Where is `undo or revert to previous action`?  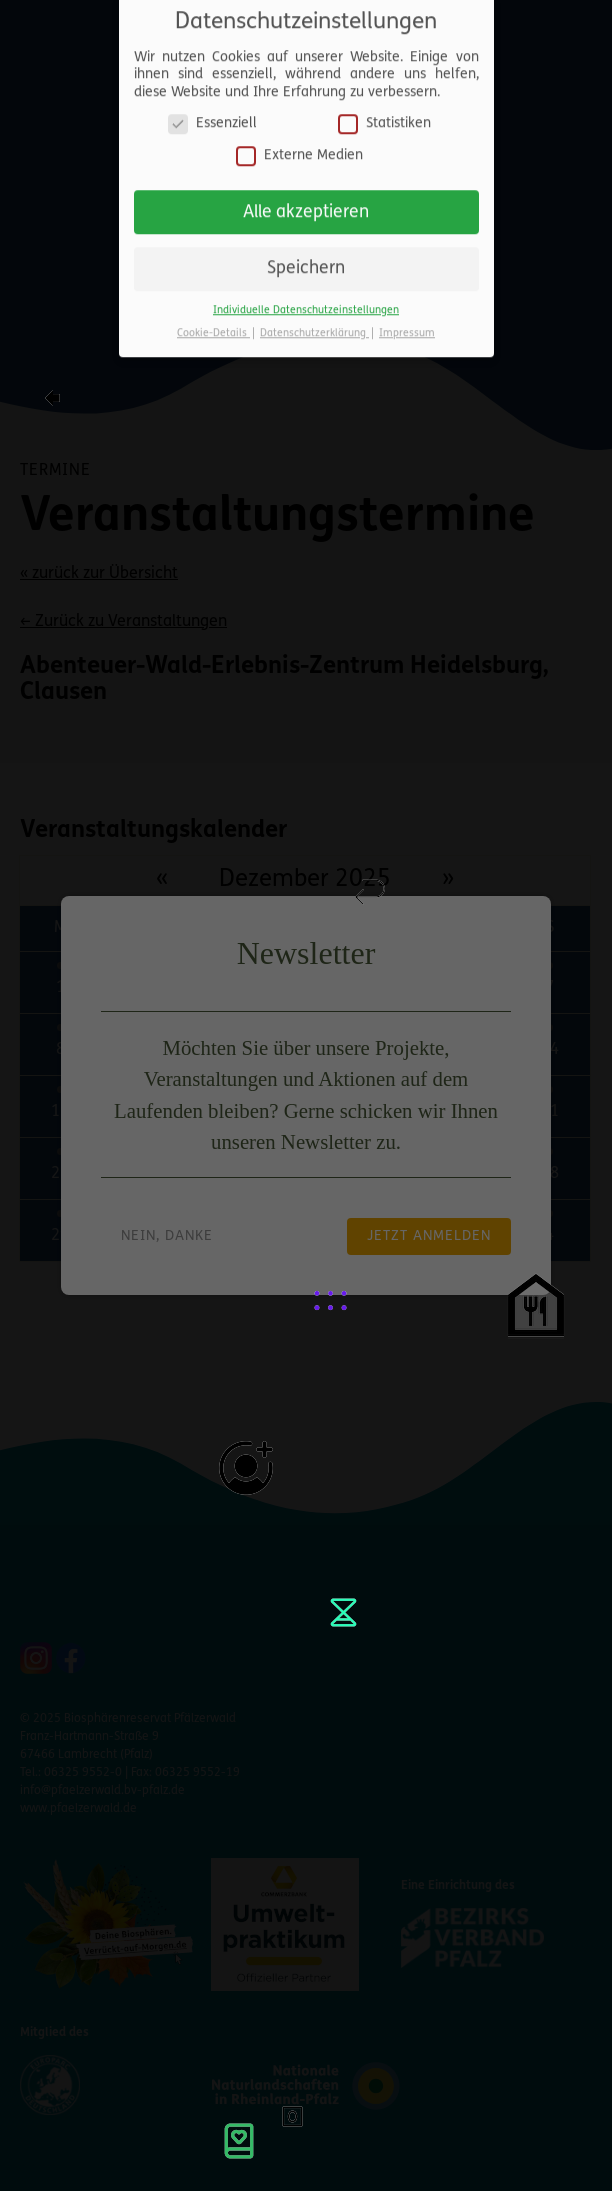
undo or revert to previous action is located at coordinates (370, 891).